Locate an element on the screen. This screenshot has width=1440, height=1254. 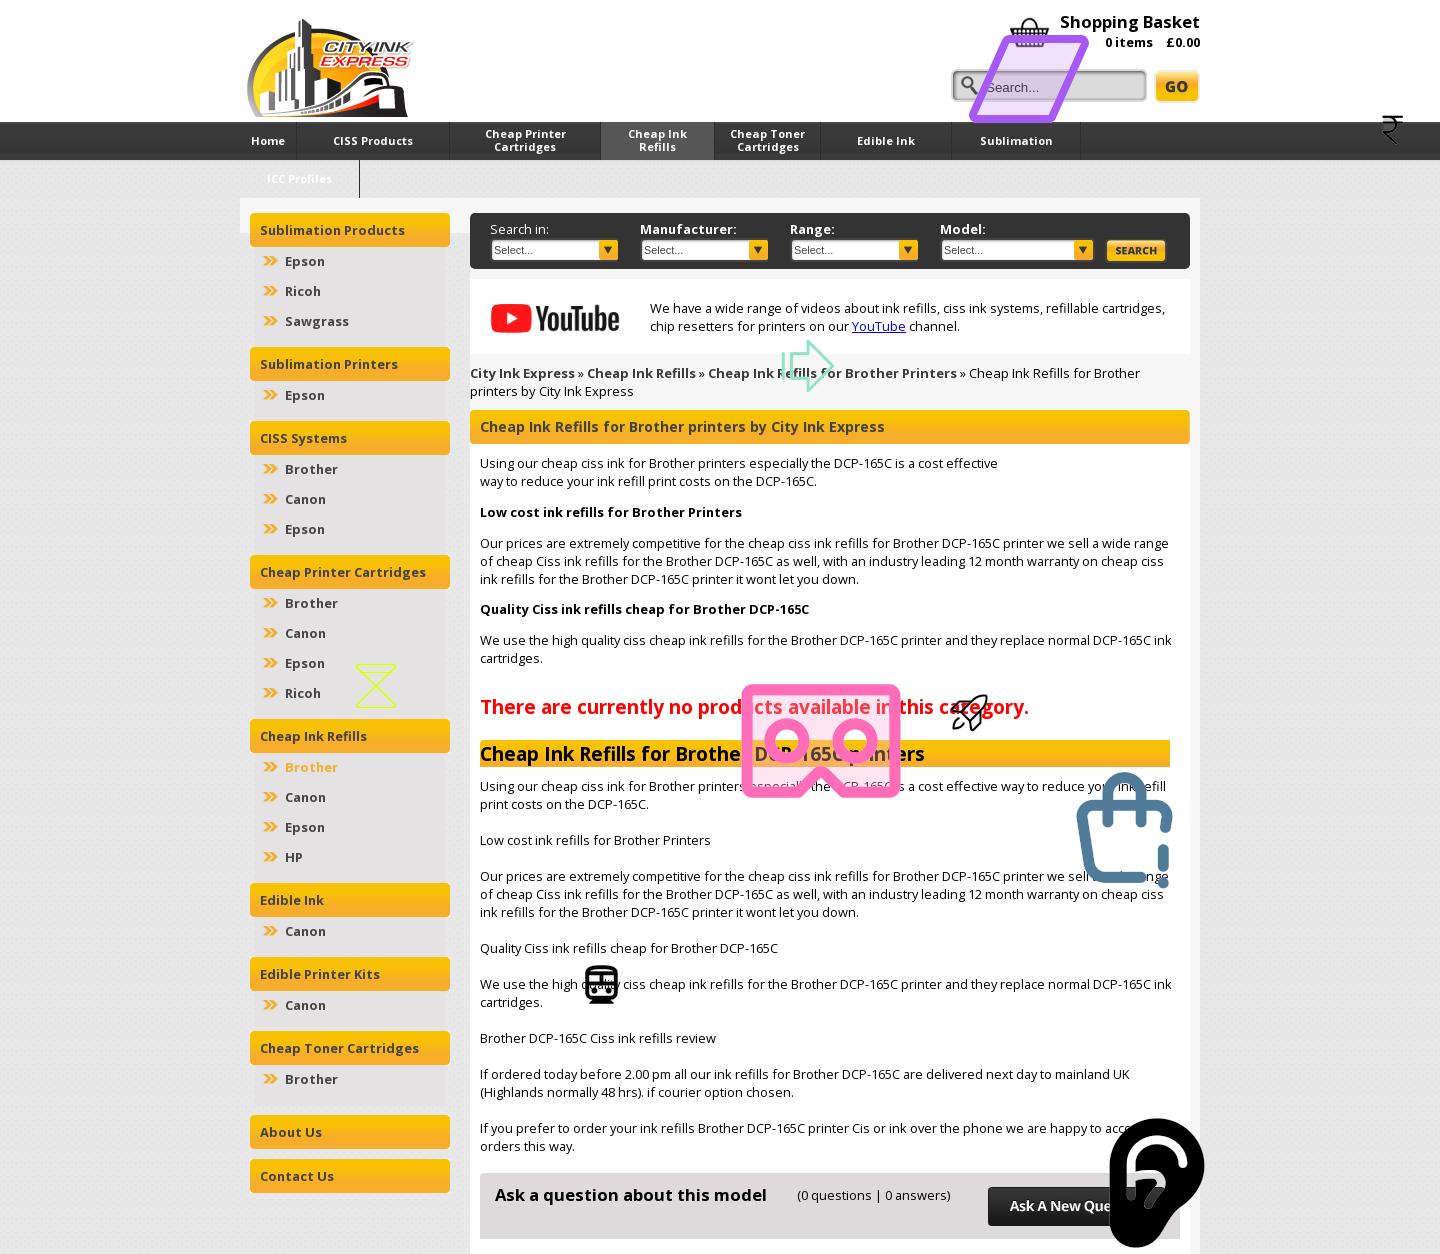
launch virtual reality or VR mode is located at coordinates (821, 741).